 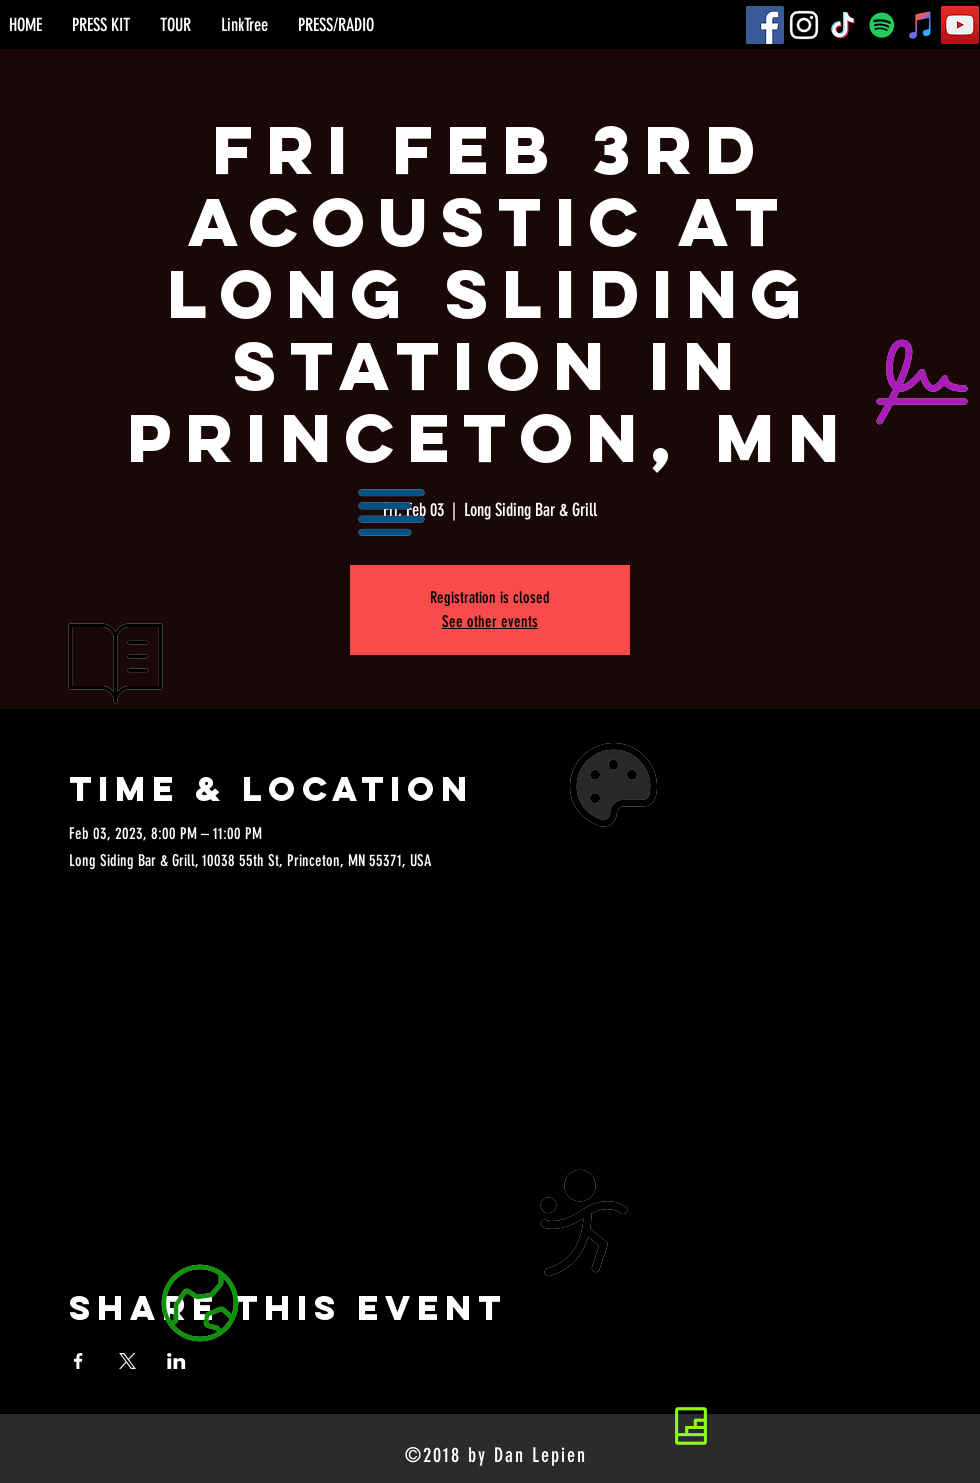 I want to click on access sports or athletic activities, so click(x=580, y=1221).